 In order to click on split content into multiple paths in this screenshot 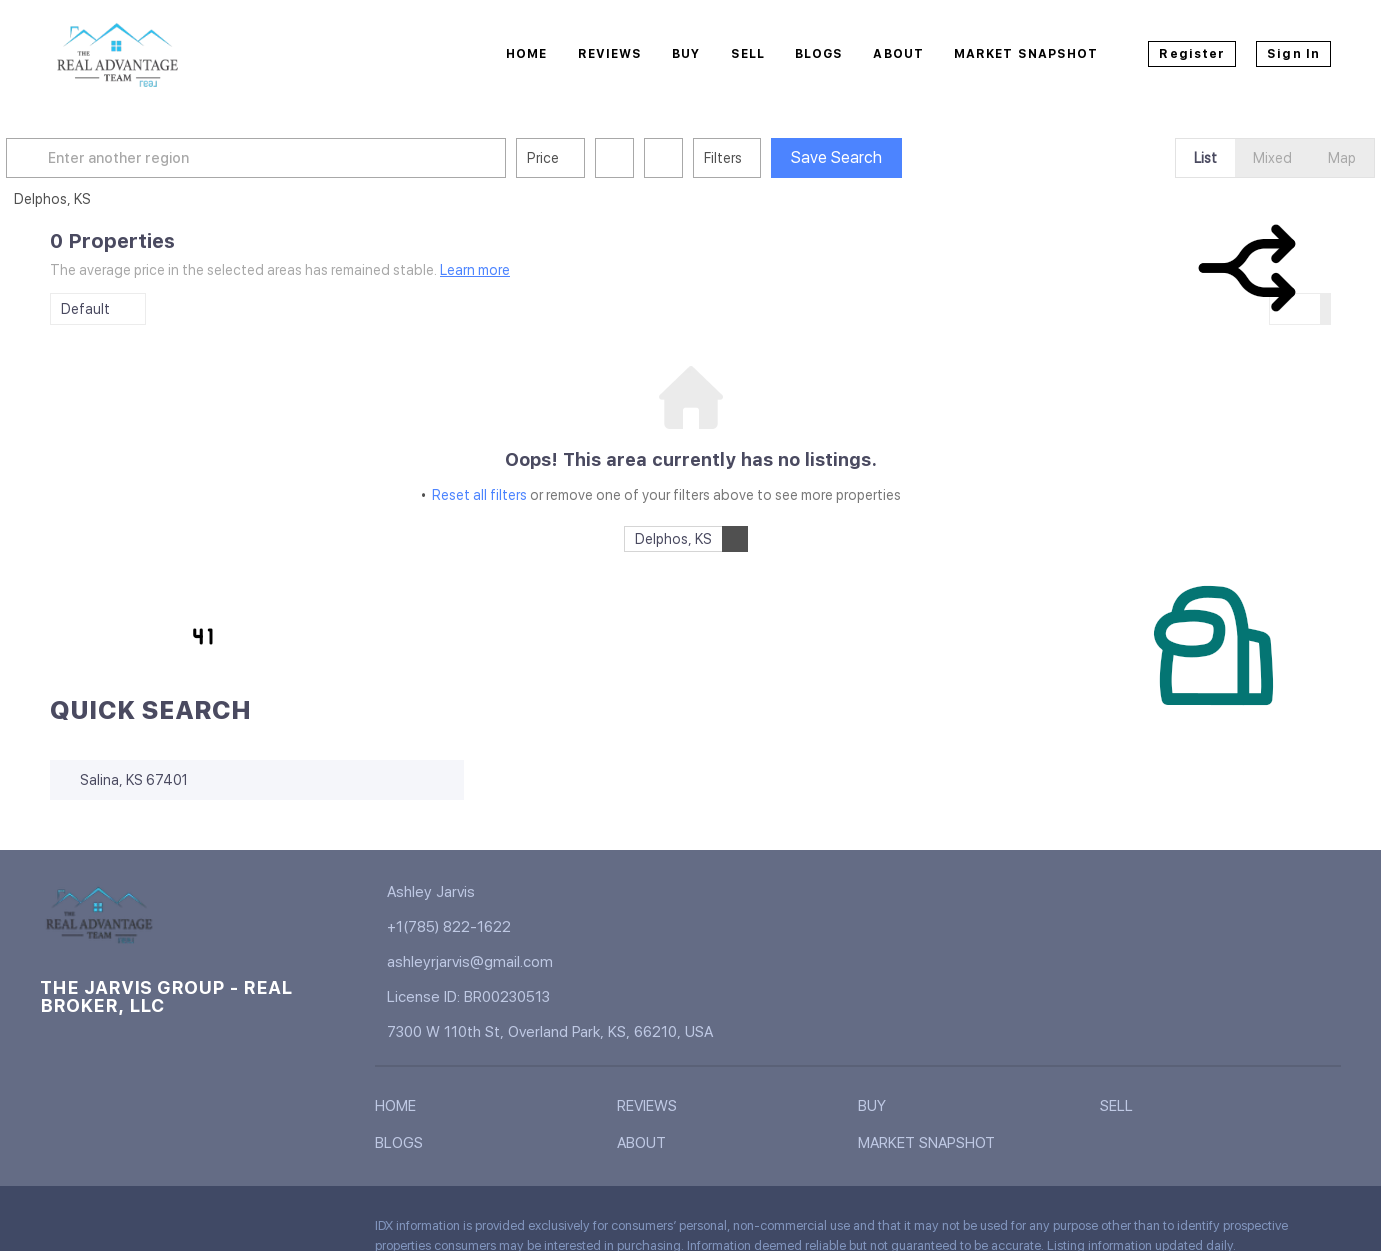, I will do `click(1247, 268)`.